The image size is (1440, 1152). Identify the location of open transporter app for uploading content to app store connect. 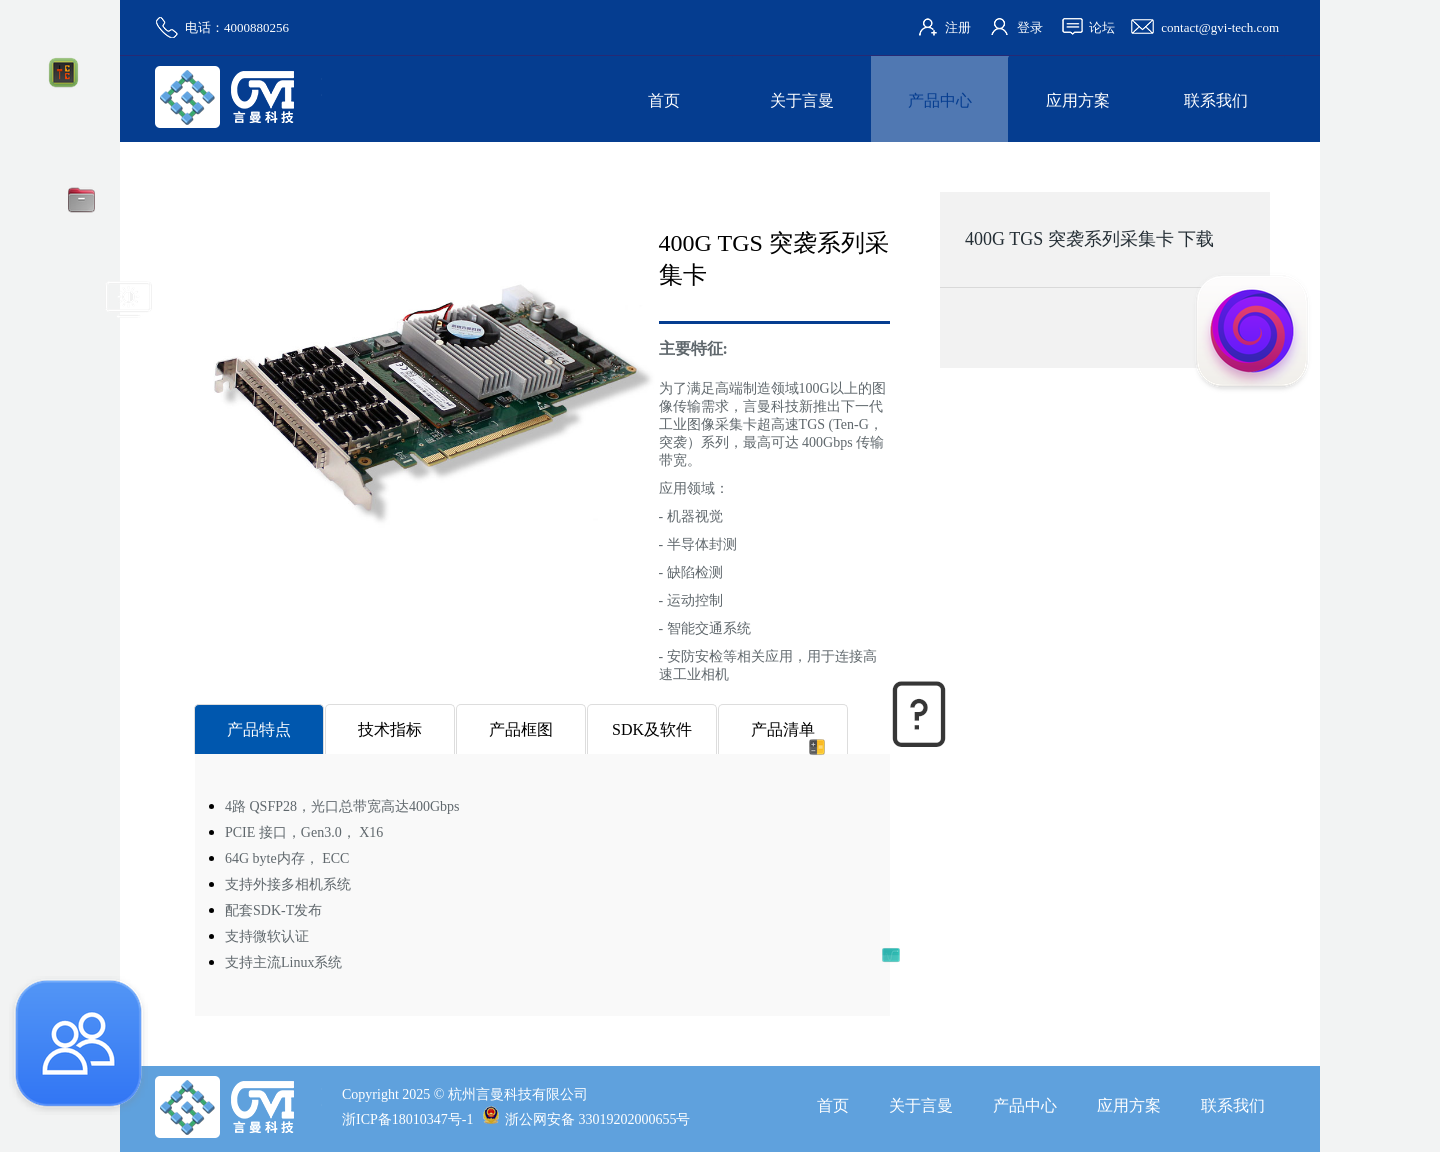
(1252, 331).